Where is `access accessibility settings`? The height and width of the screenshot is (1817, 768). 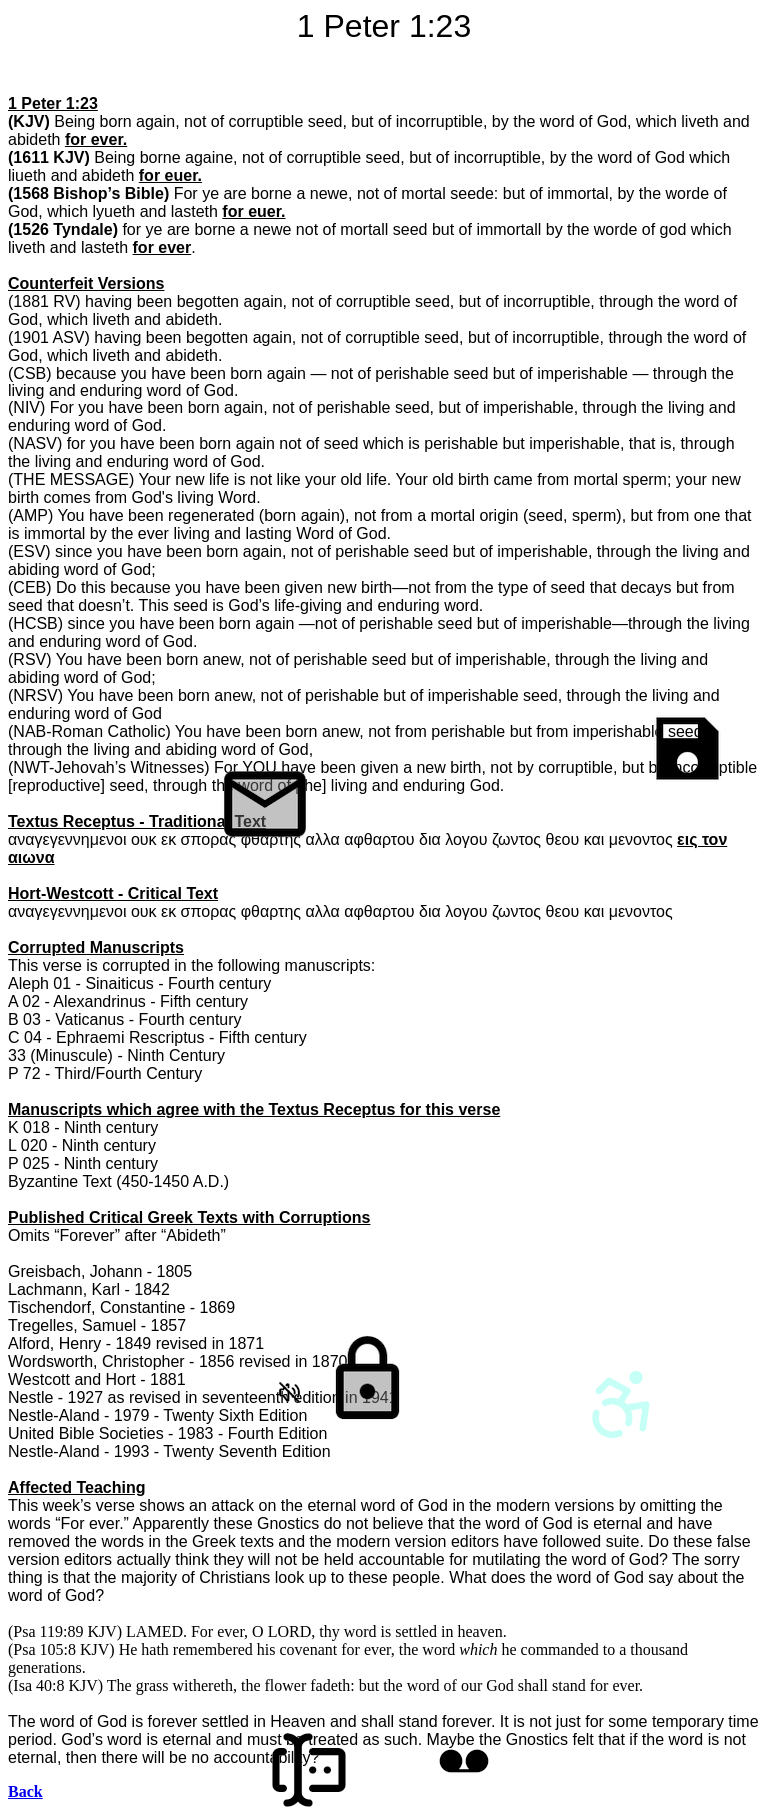 access accessibility settings is located at coordinates (622, 1404).